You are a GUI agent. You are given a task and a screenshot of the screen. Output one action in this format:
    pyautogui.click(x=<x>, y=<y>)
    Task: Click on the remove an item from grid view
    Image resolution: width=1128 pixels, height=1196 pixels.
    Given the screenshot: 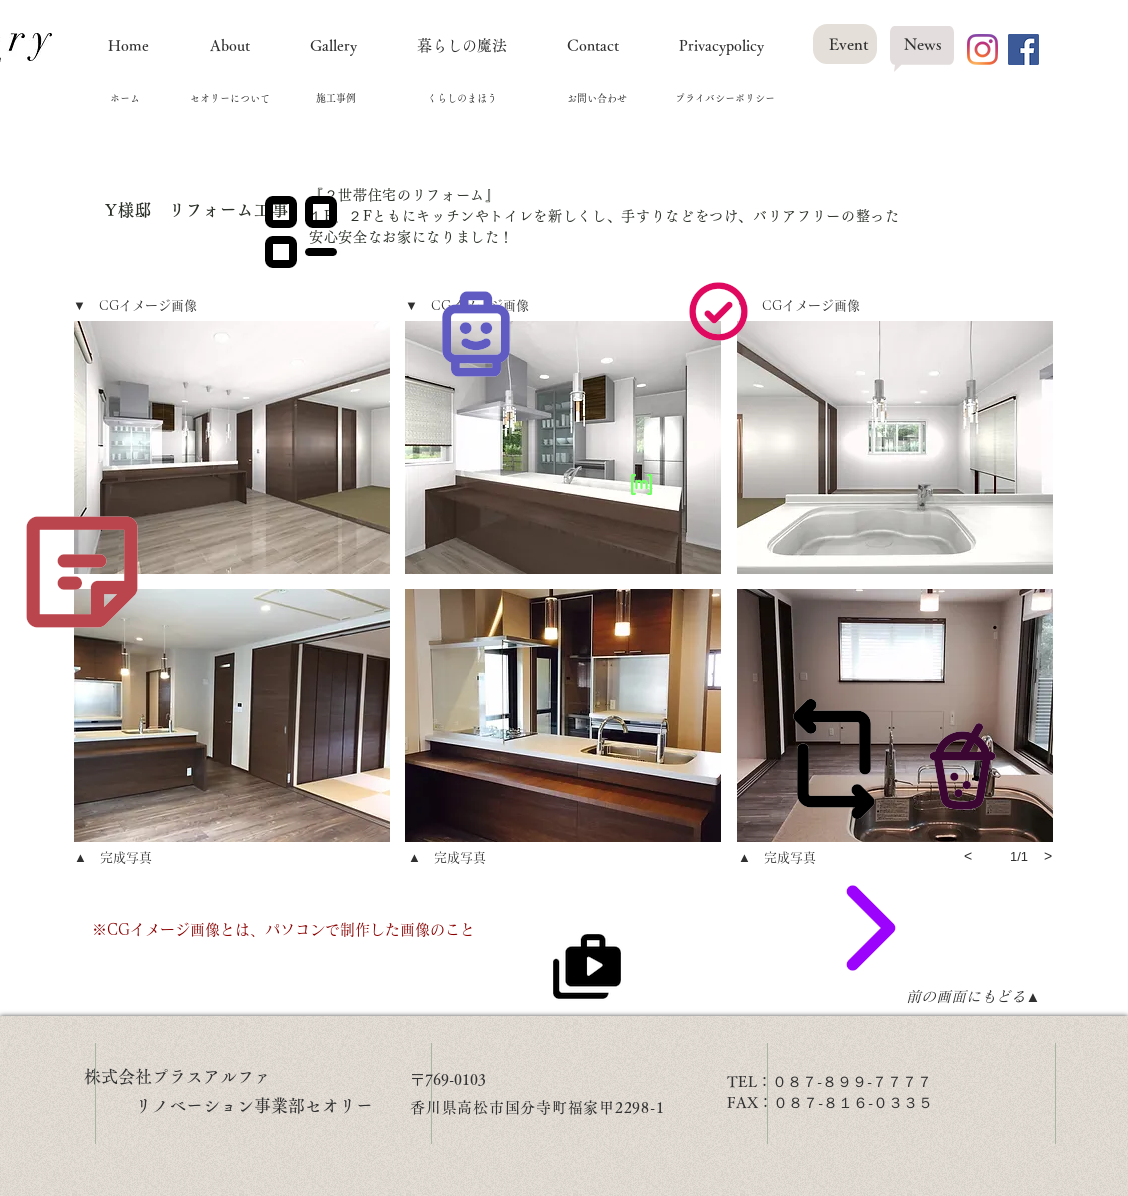 What is the action you would take?
    pyautogui.click(x=301, y=232)
    